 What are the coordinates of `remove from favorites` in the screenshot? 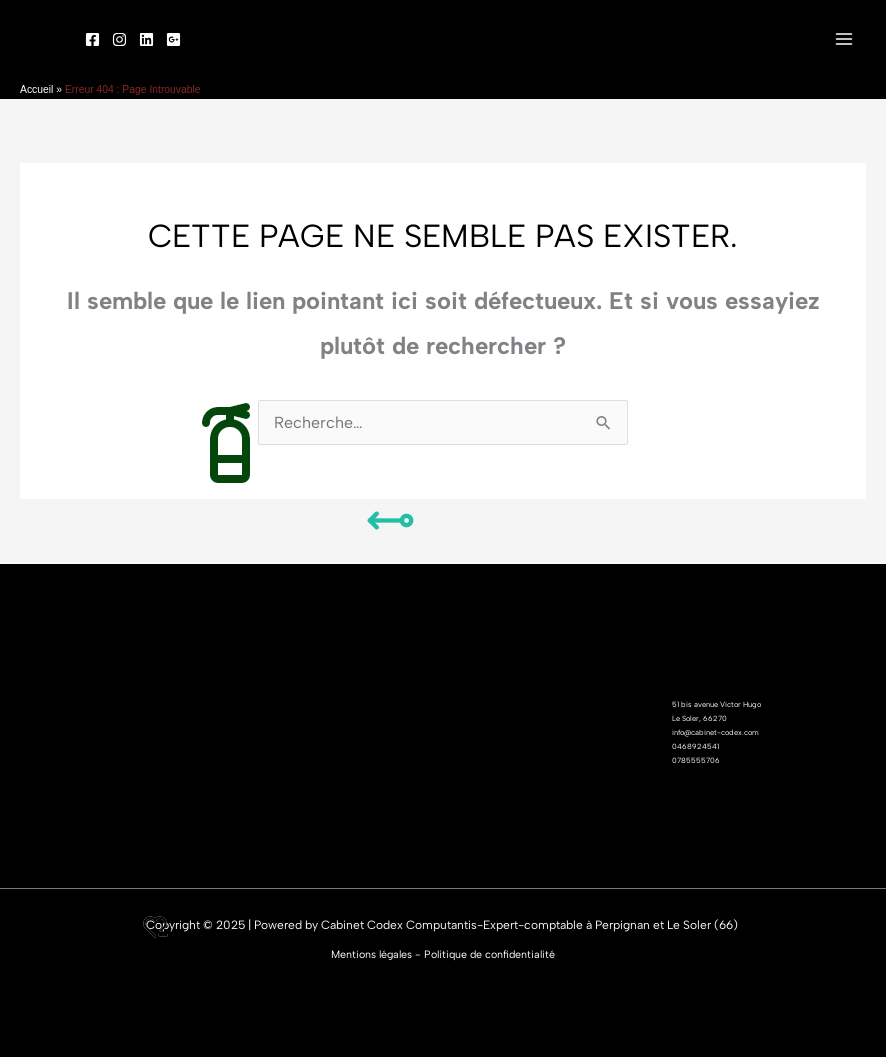 It's located at (155, 927).